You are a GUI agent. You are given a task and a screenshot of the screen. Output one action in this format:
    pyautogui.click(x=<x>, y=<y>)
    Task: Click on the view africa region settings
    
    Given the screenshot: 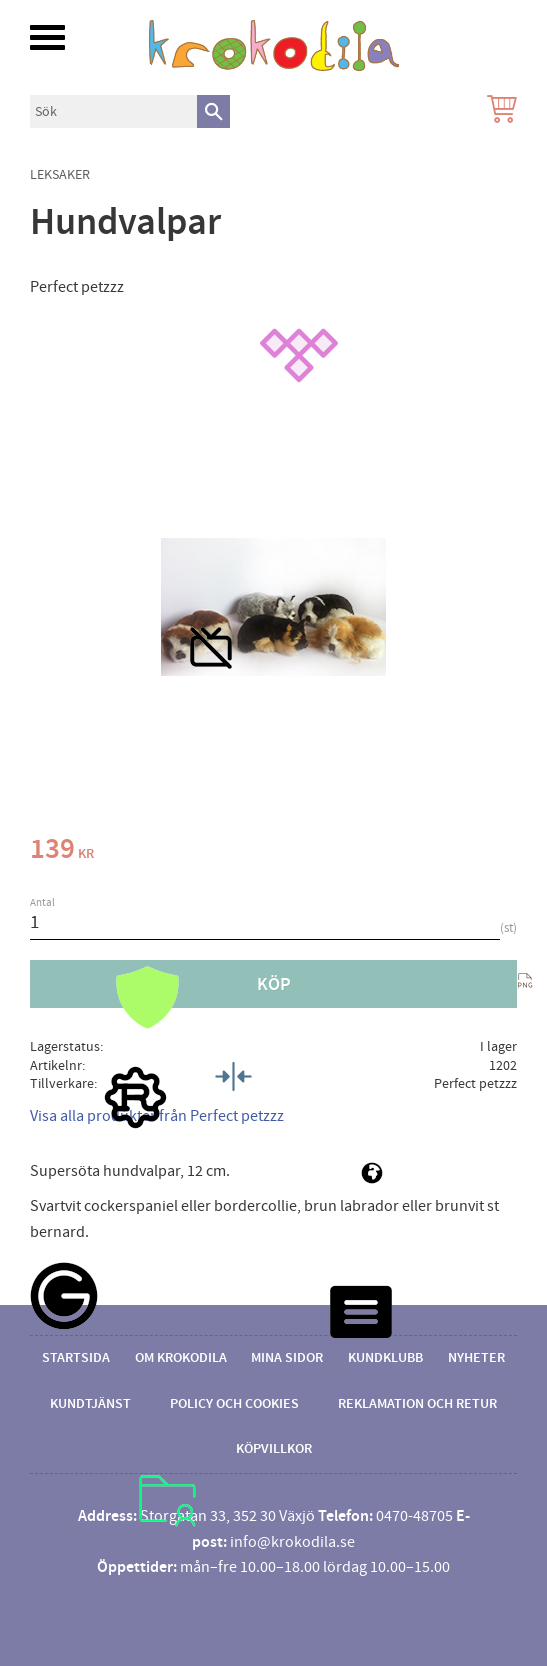 What is the action you would take?
    pyautogui.click(x=372, y=1173)
    